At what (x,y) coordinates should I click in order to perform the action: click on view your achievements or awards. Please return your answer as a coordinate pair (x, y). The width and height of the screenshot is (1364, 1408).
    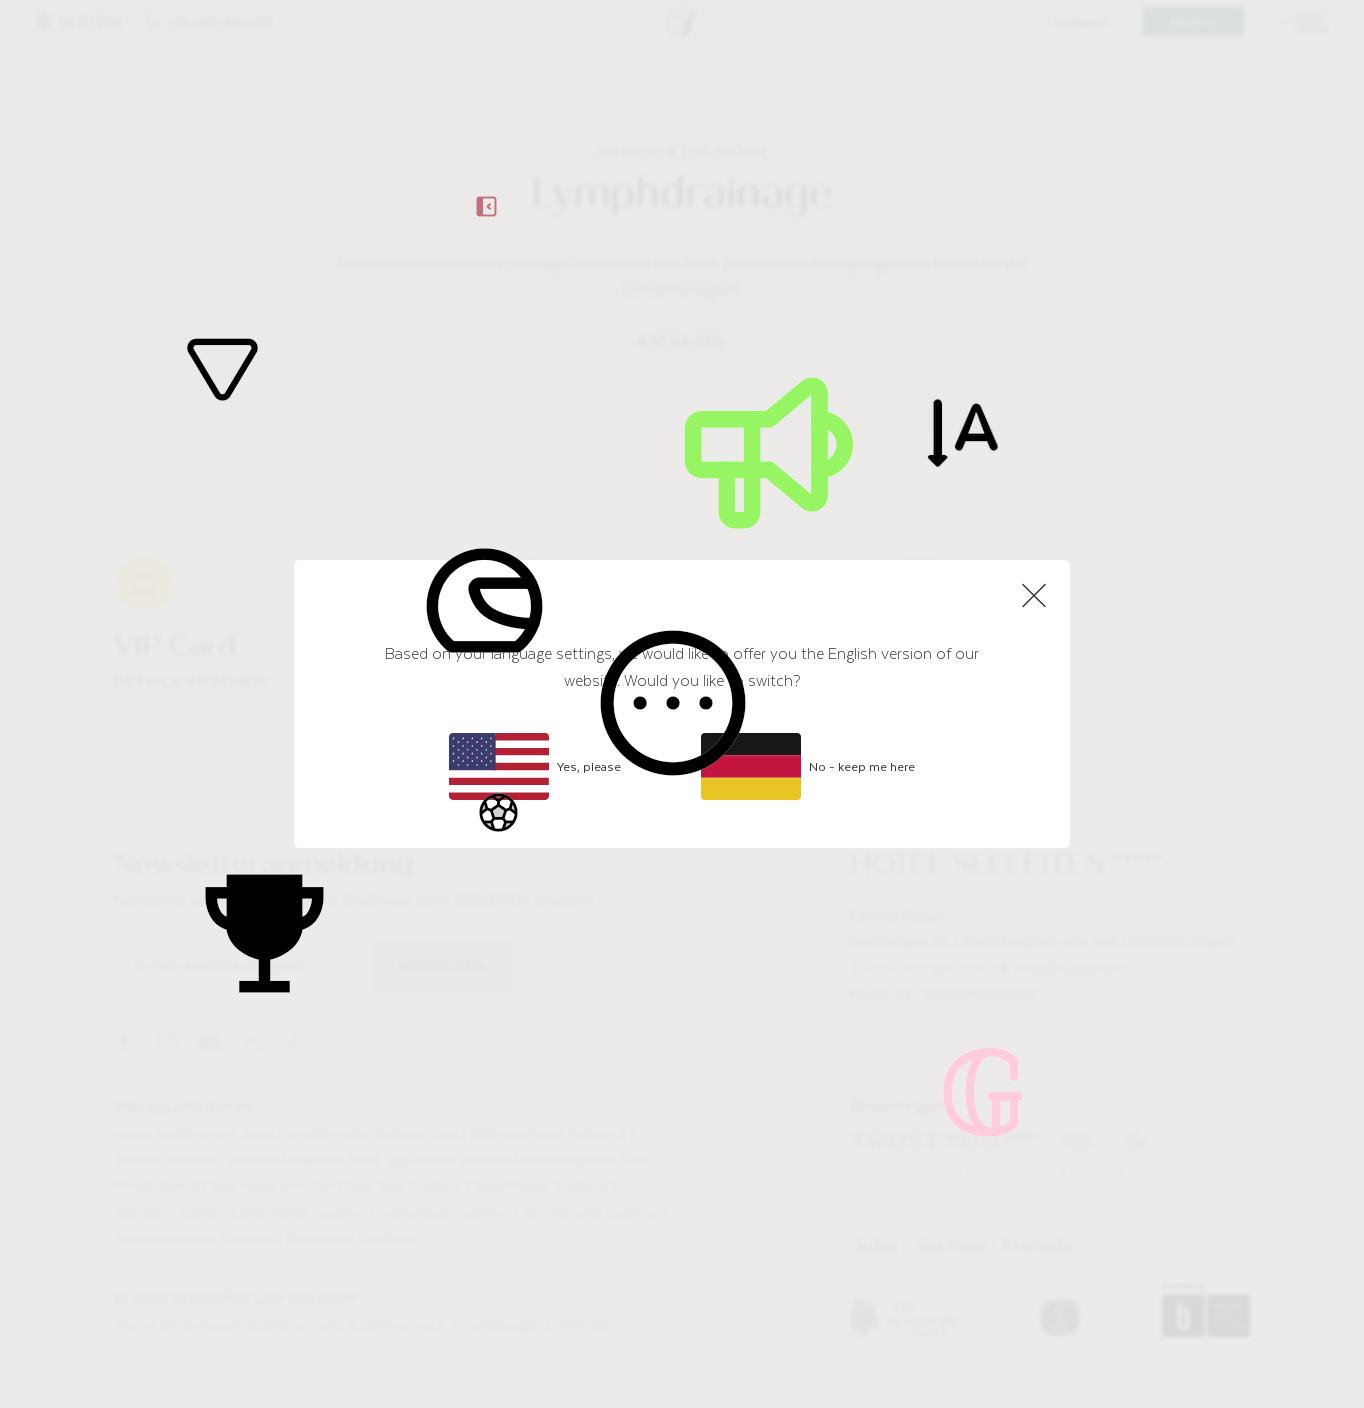
    Looking at the image, I should click on (264, 933).